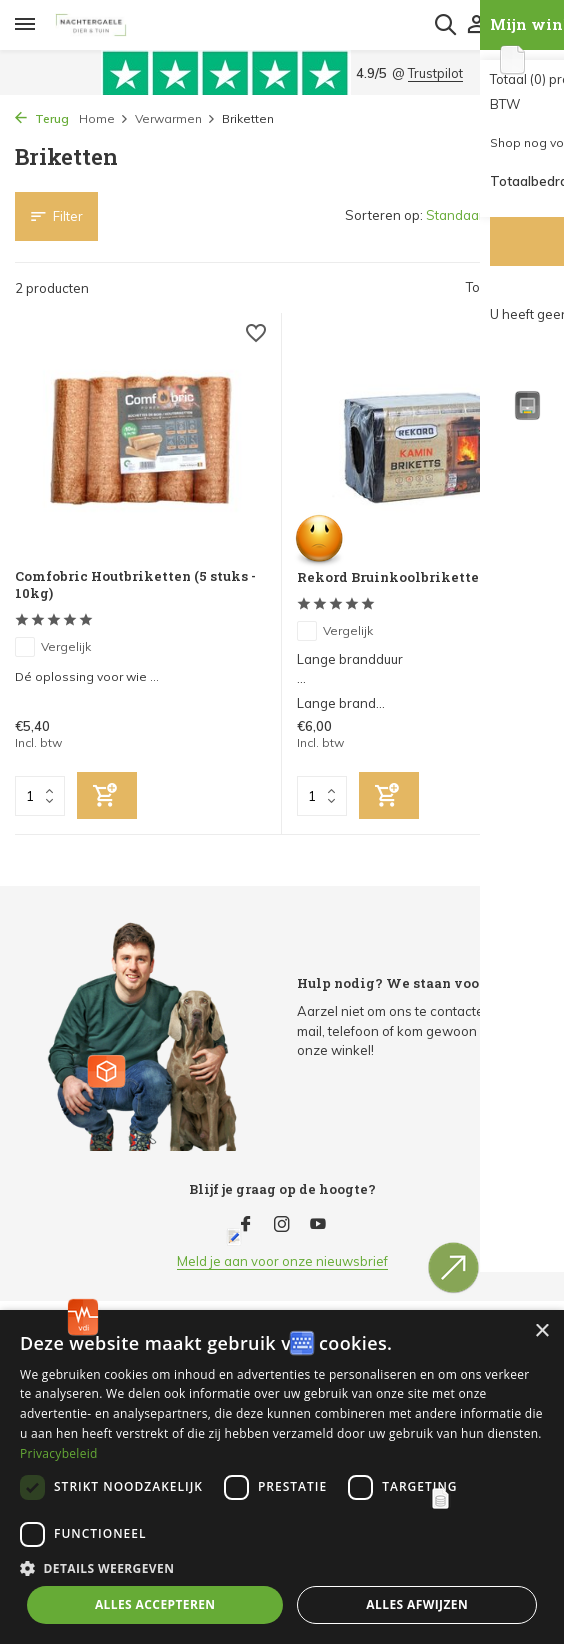 This screenshot has width=564, height=1644. I want to click on NES game ROM file, so click(527, 405).